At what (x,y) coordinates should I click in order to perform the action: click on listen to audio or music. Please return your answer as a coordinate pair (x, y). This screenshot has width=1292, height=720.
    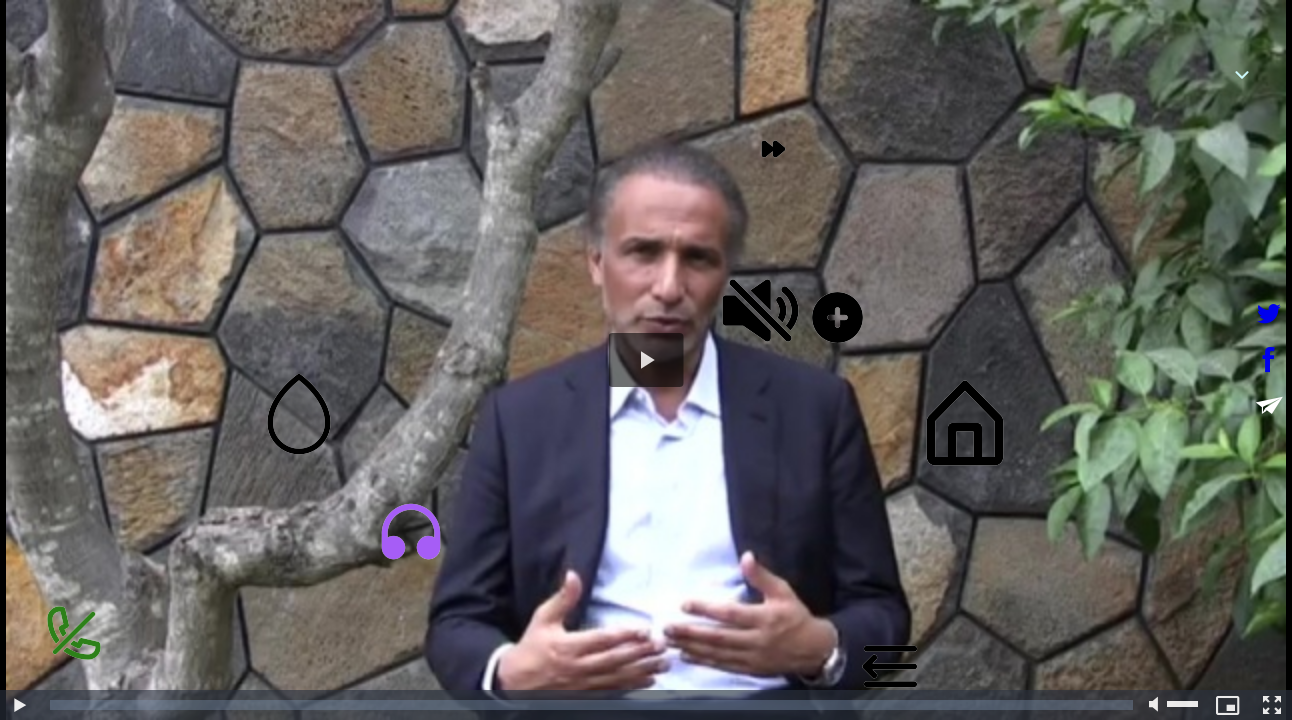
    Looking at the image, I should click on (411, 533).